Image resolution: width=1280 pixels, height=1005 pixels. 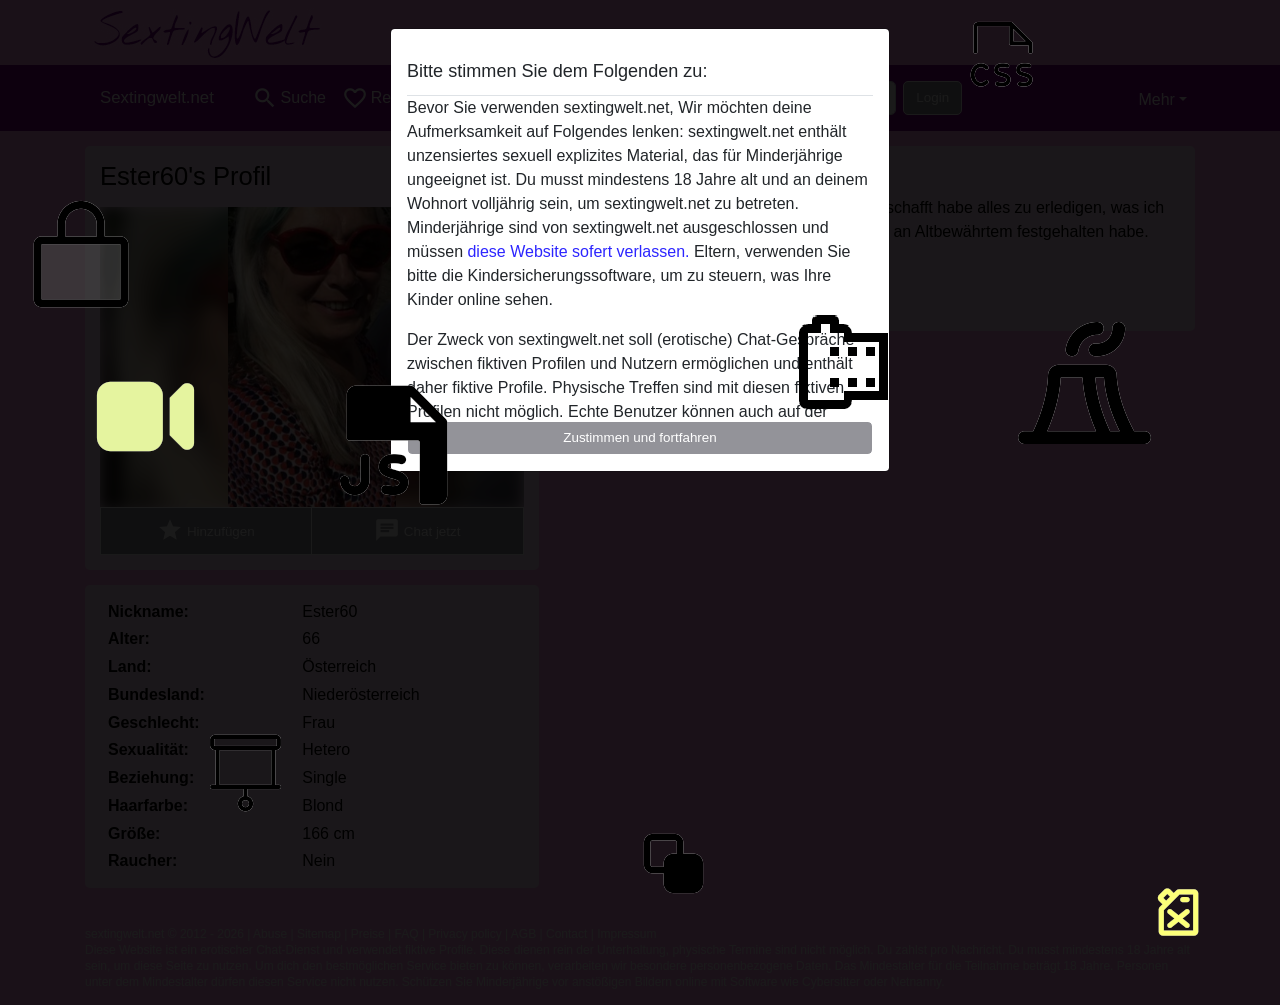 I want to click on start a video call, so click(x=145, y=416).